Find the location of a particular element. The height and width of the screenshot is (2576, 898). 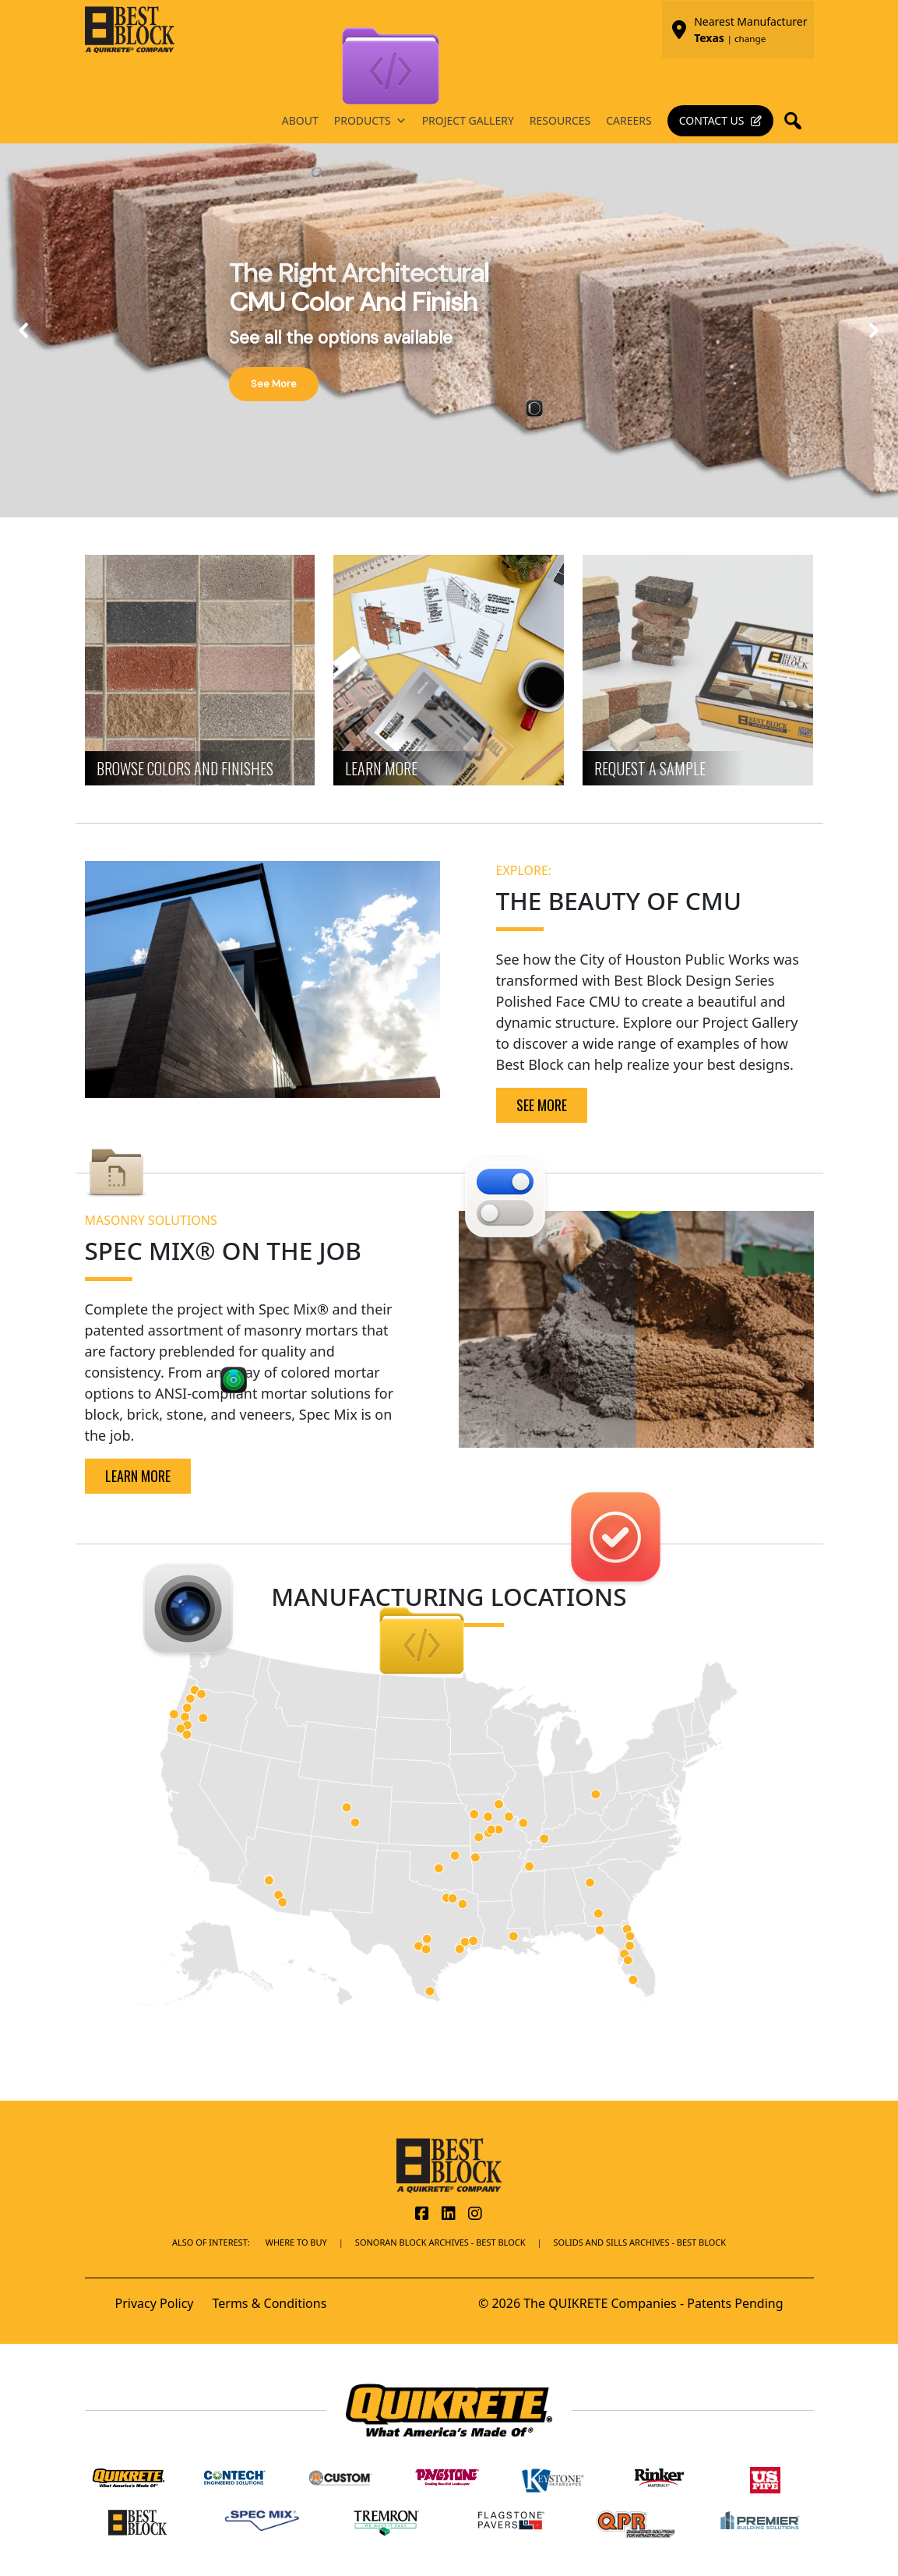

open dconf editor to modify system configuration settings is located at coordinates (615, 1537).